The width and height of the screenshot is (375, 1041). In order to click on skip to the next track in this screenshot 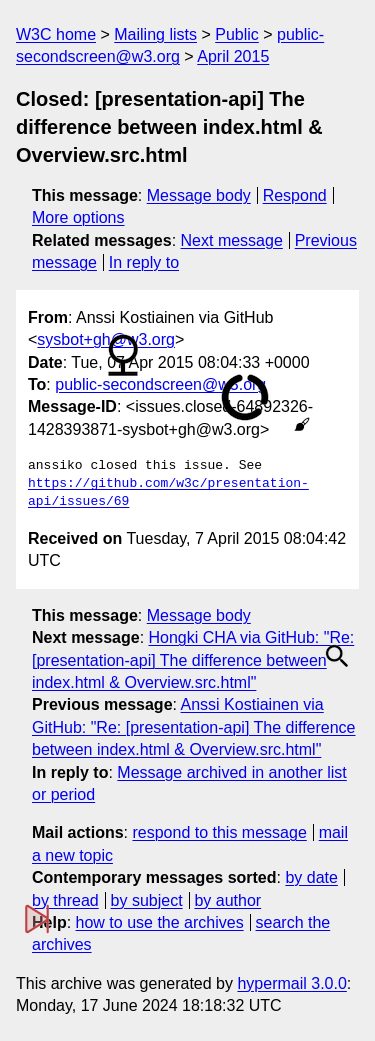, I will do `click(37, 919)`.